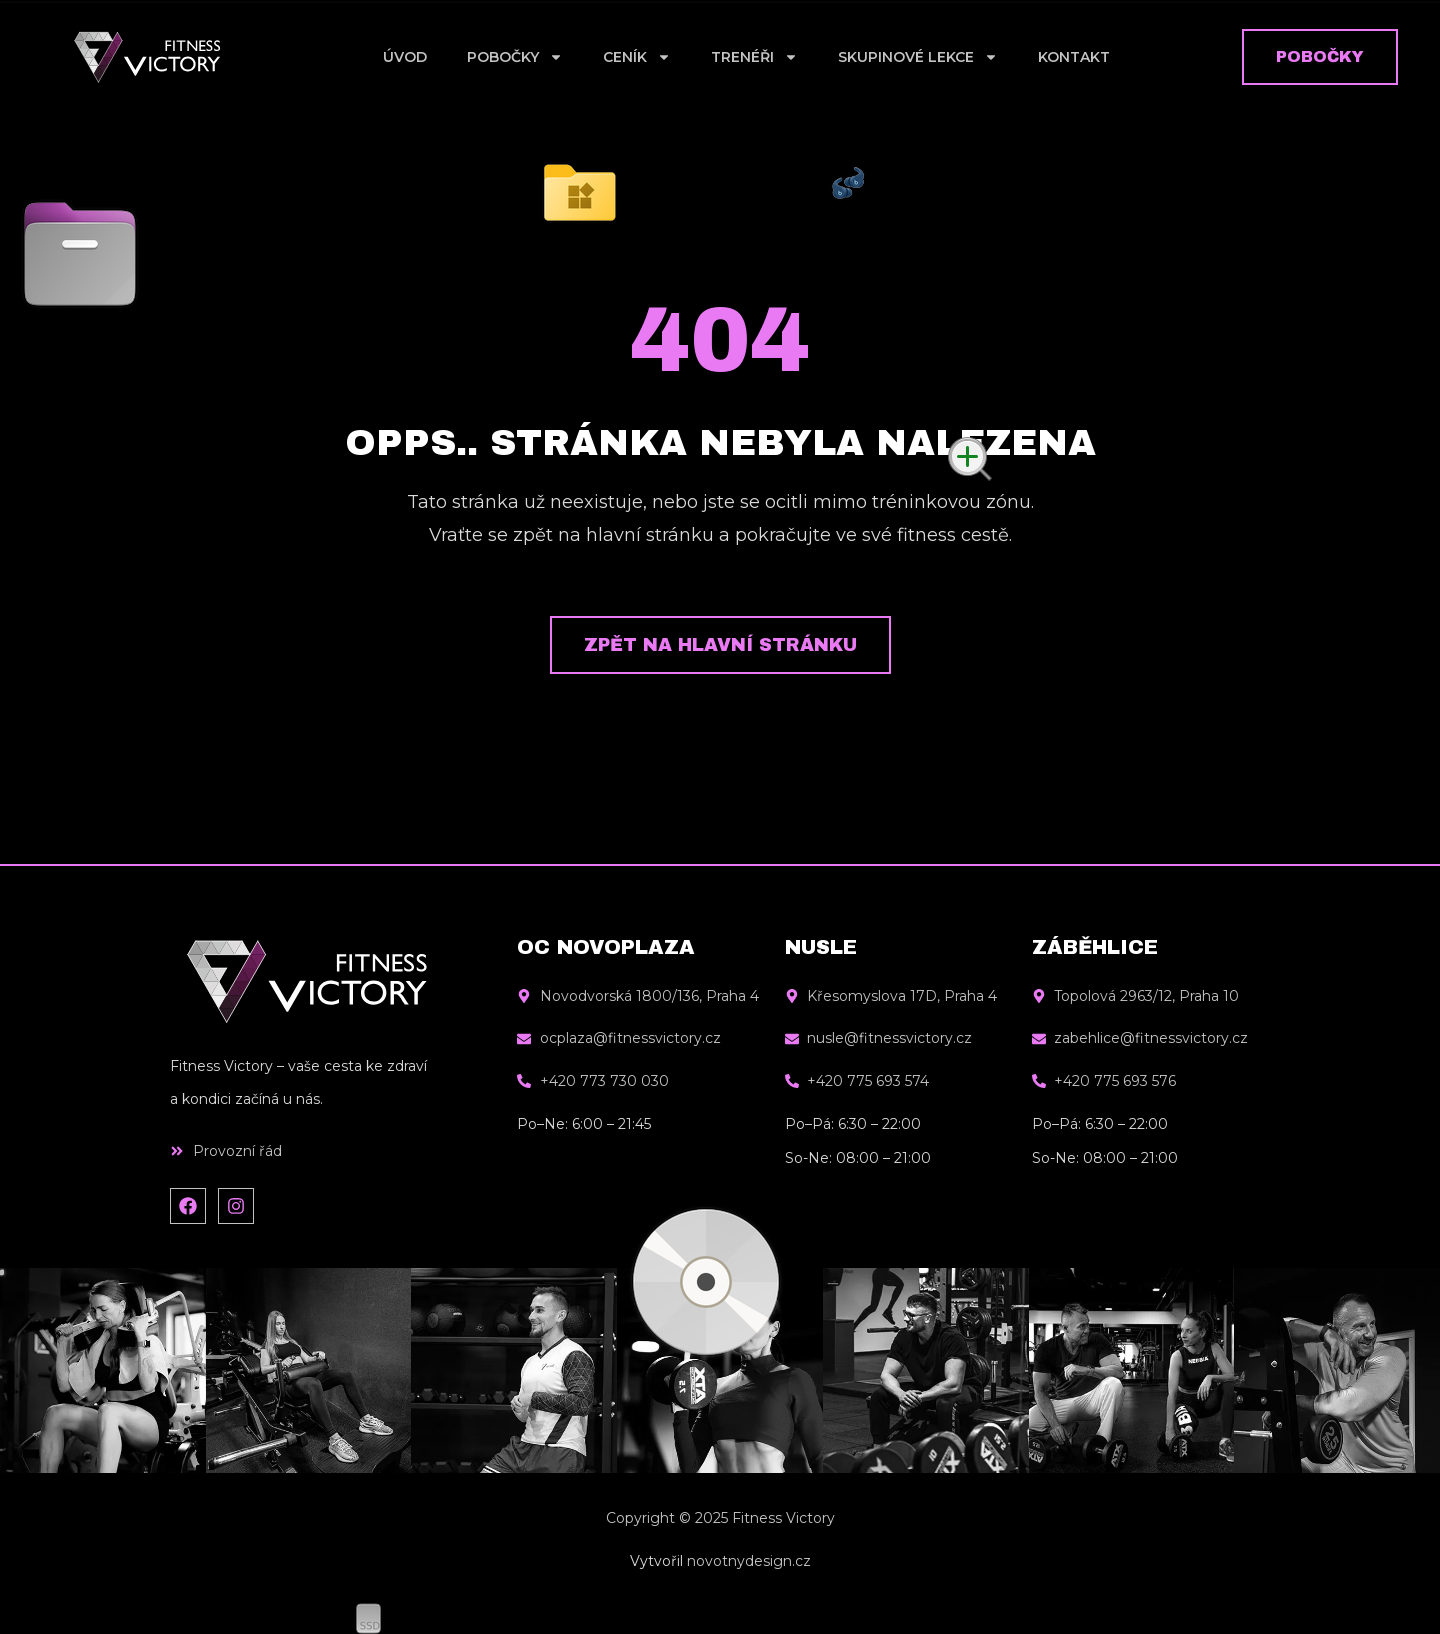 This screenshot has height=1634, width=1440. Describe the element at coordinates (970, 459) in the screenshot. I see `zoom in on content or image` at that location.